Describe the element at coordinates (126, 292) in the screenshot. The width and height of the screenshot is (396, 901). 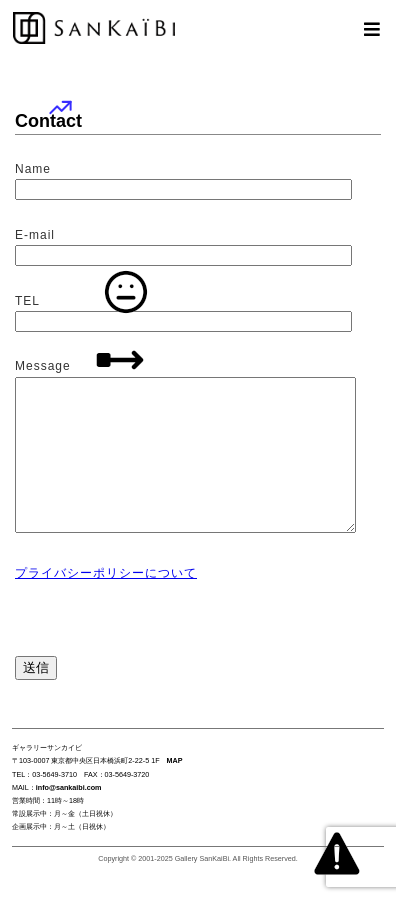
I see `rate your experience as neutral` at that location.